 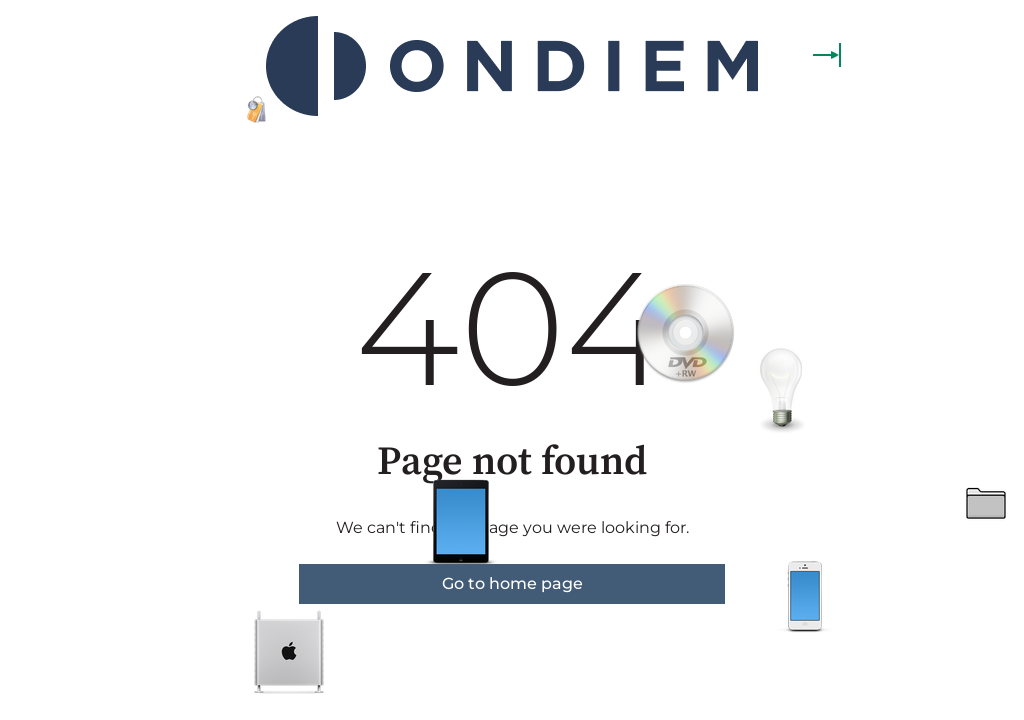 What do you see at coordinates (289, 653) in the screenshot?
I see `mac pro desktop computer` at bounding box center [289, 653].